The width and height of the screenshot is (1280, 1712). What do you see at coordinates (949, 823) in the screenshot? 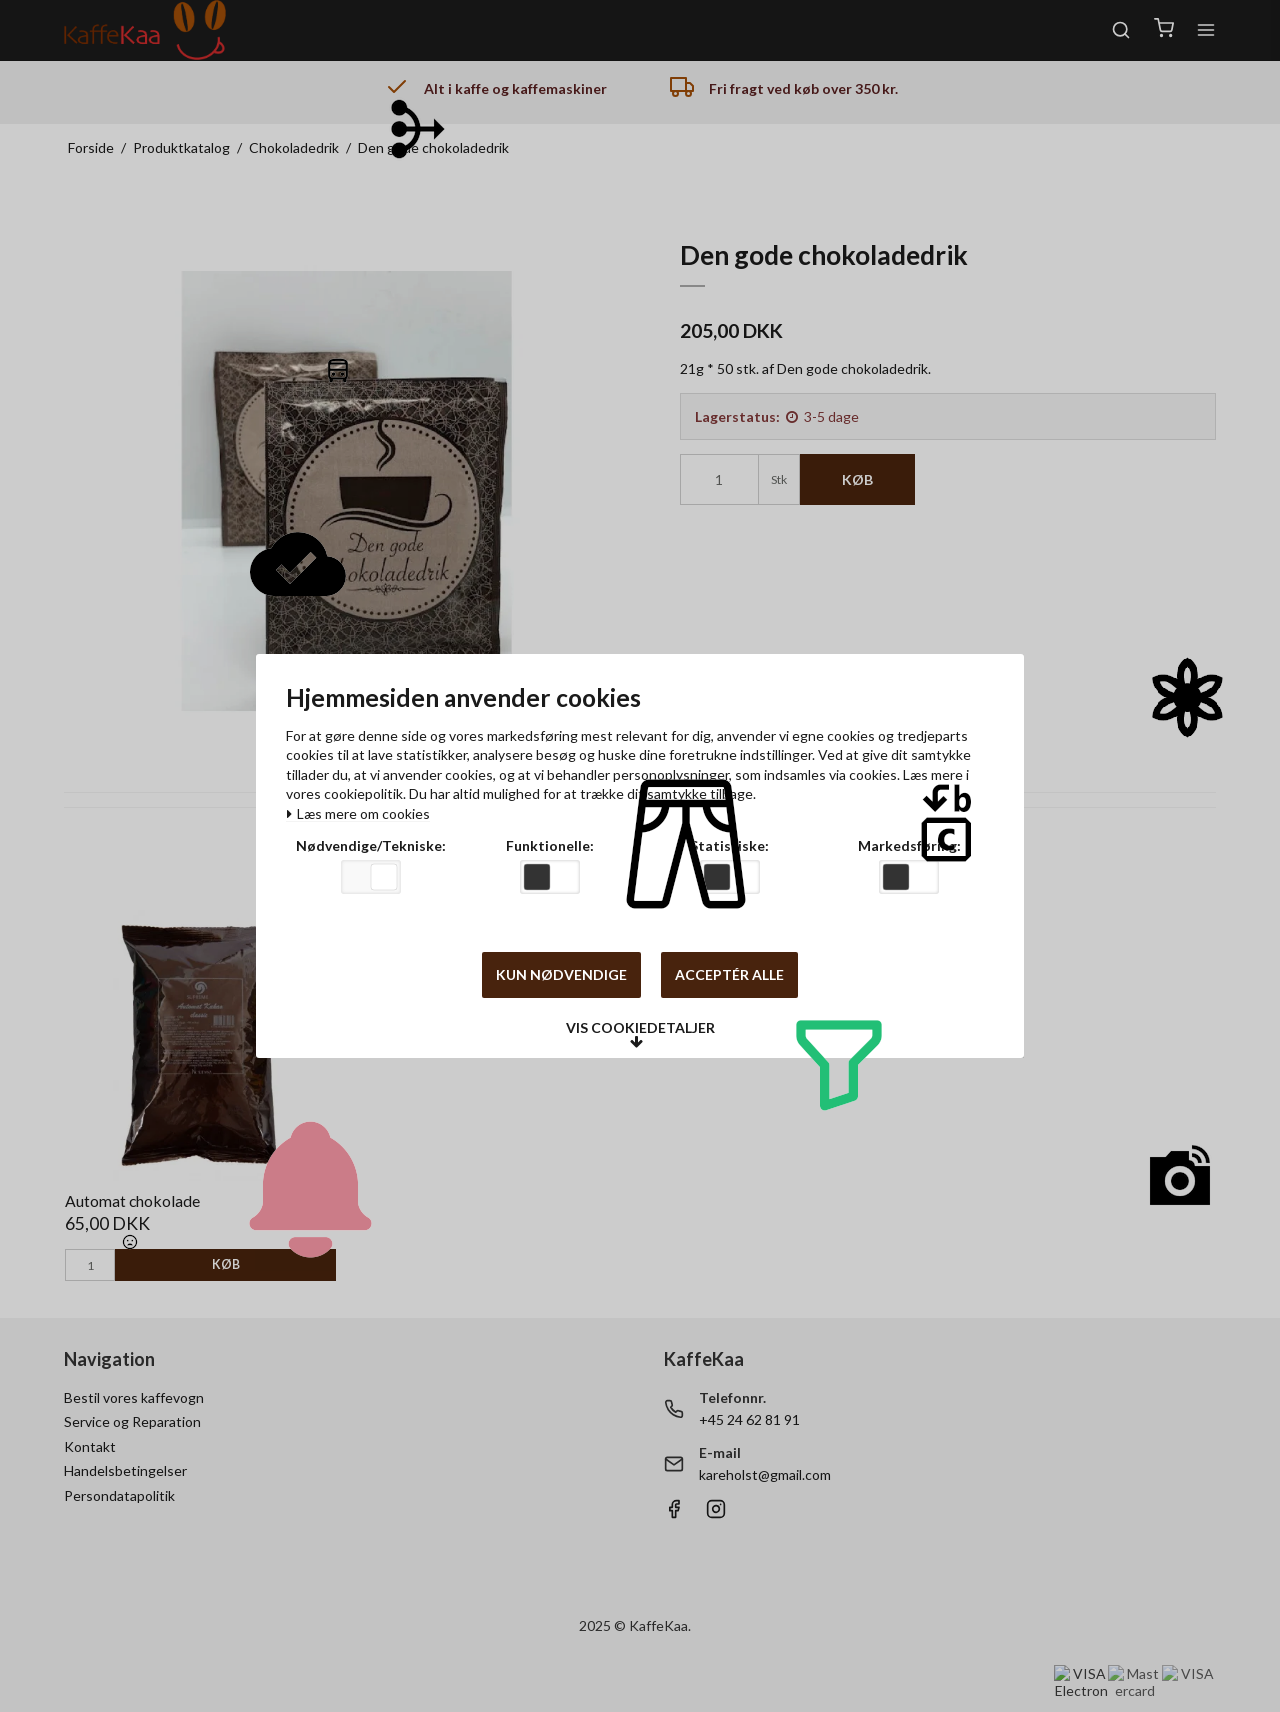
I see `replace selected text or content` at bounding box center [949, 823].